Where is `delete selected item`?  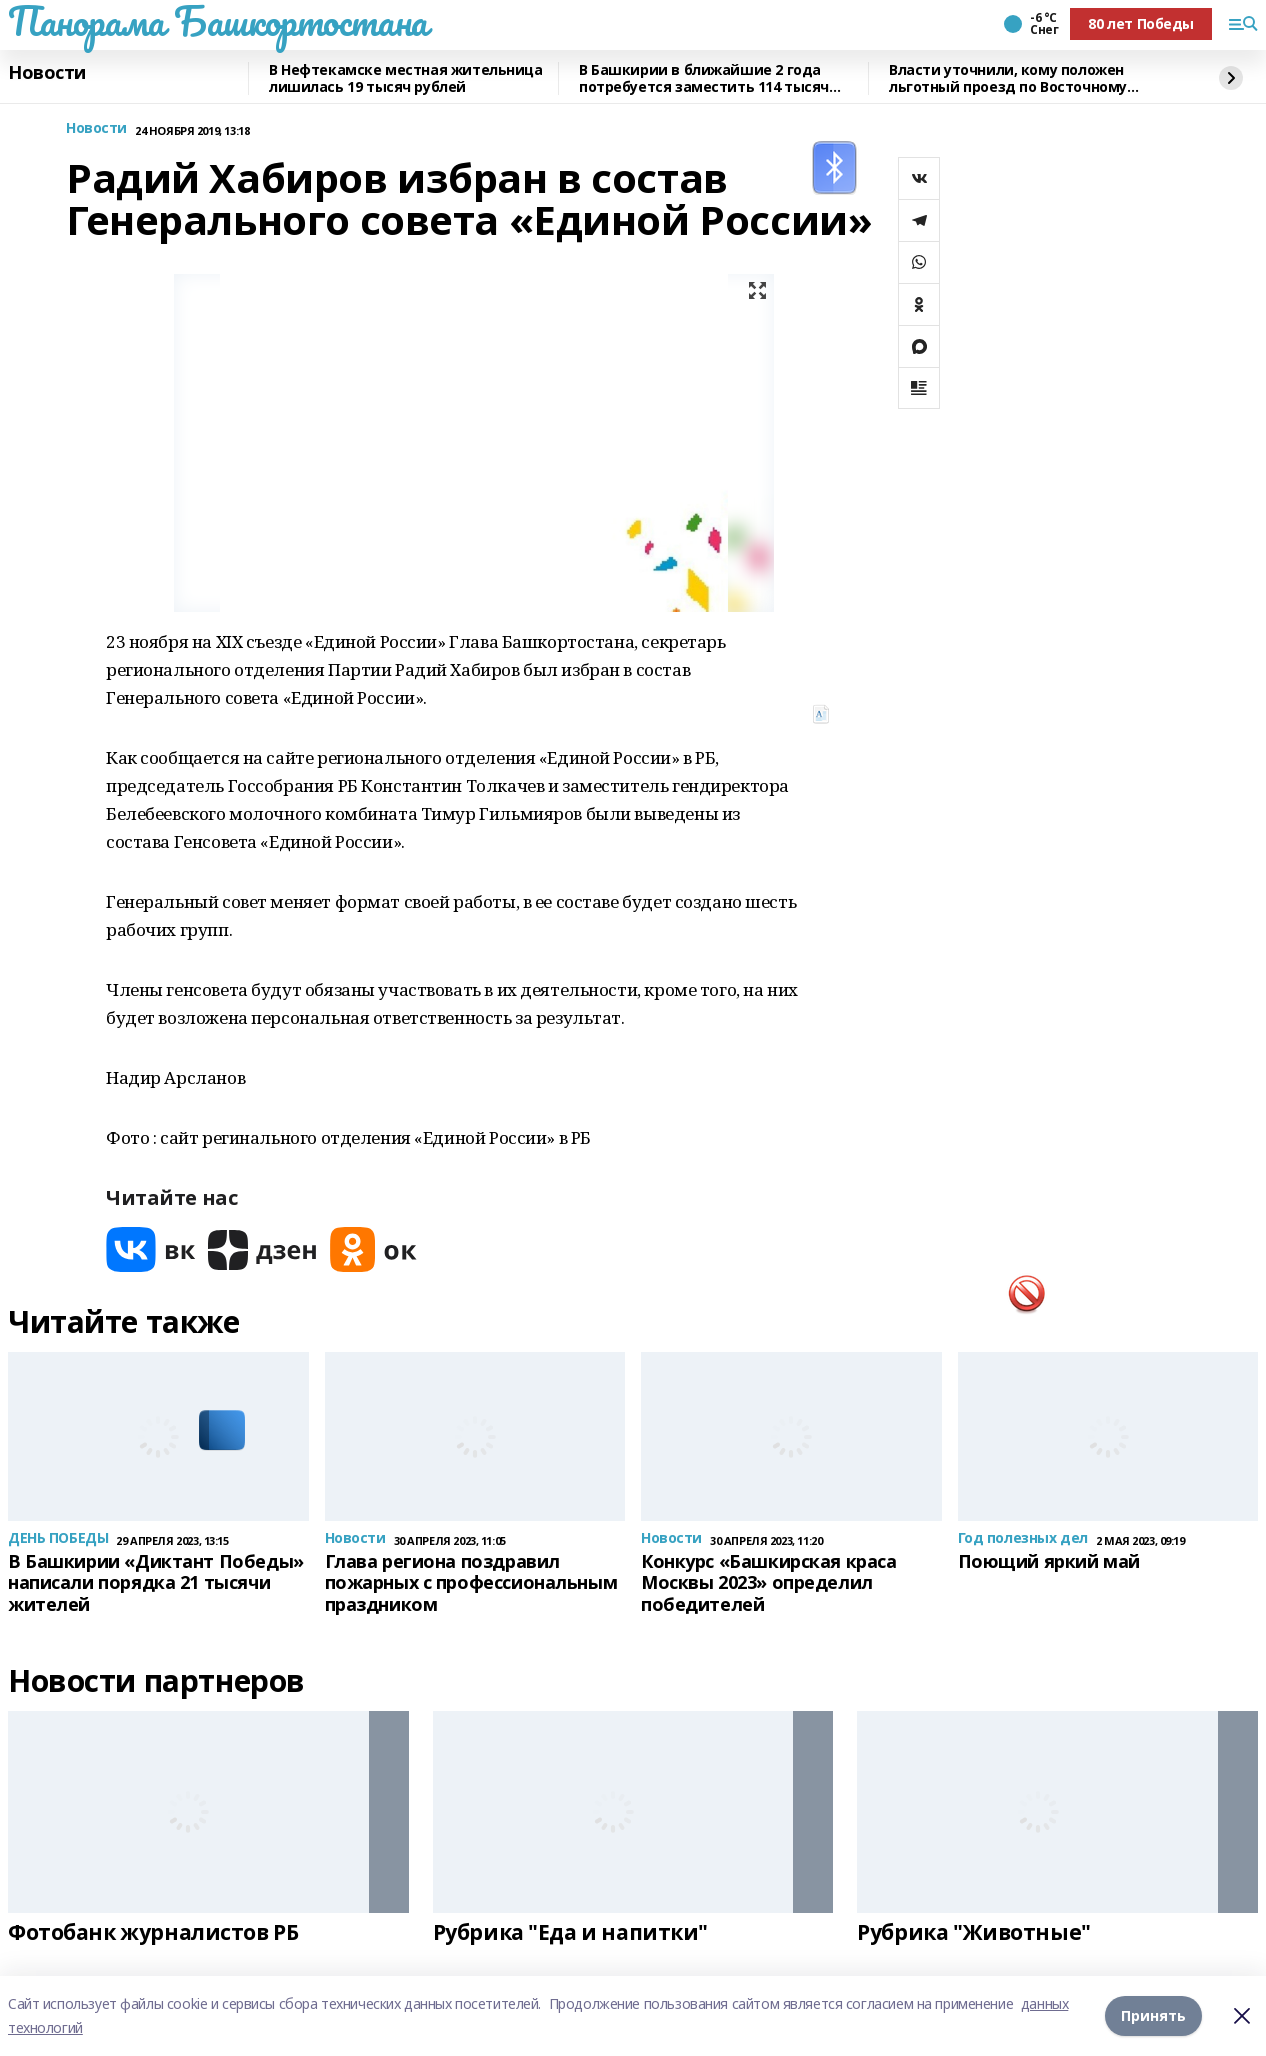 delete selected item is located at coordinates (1026, 1291).